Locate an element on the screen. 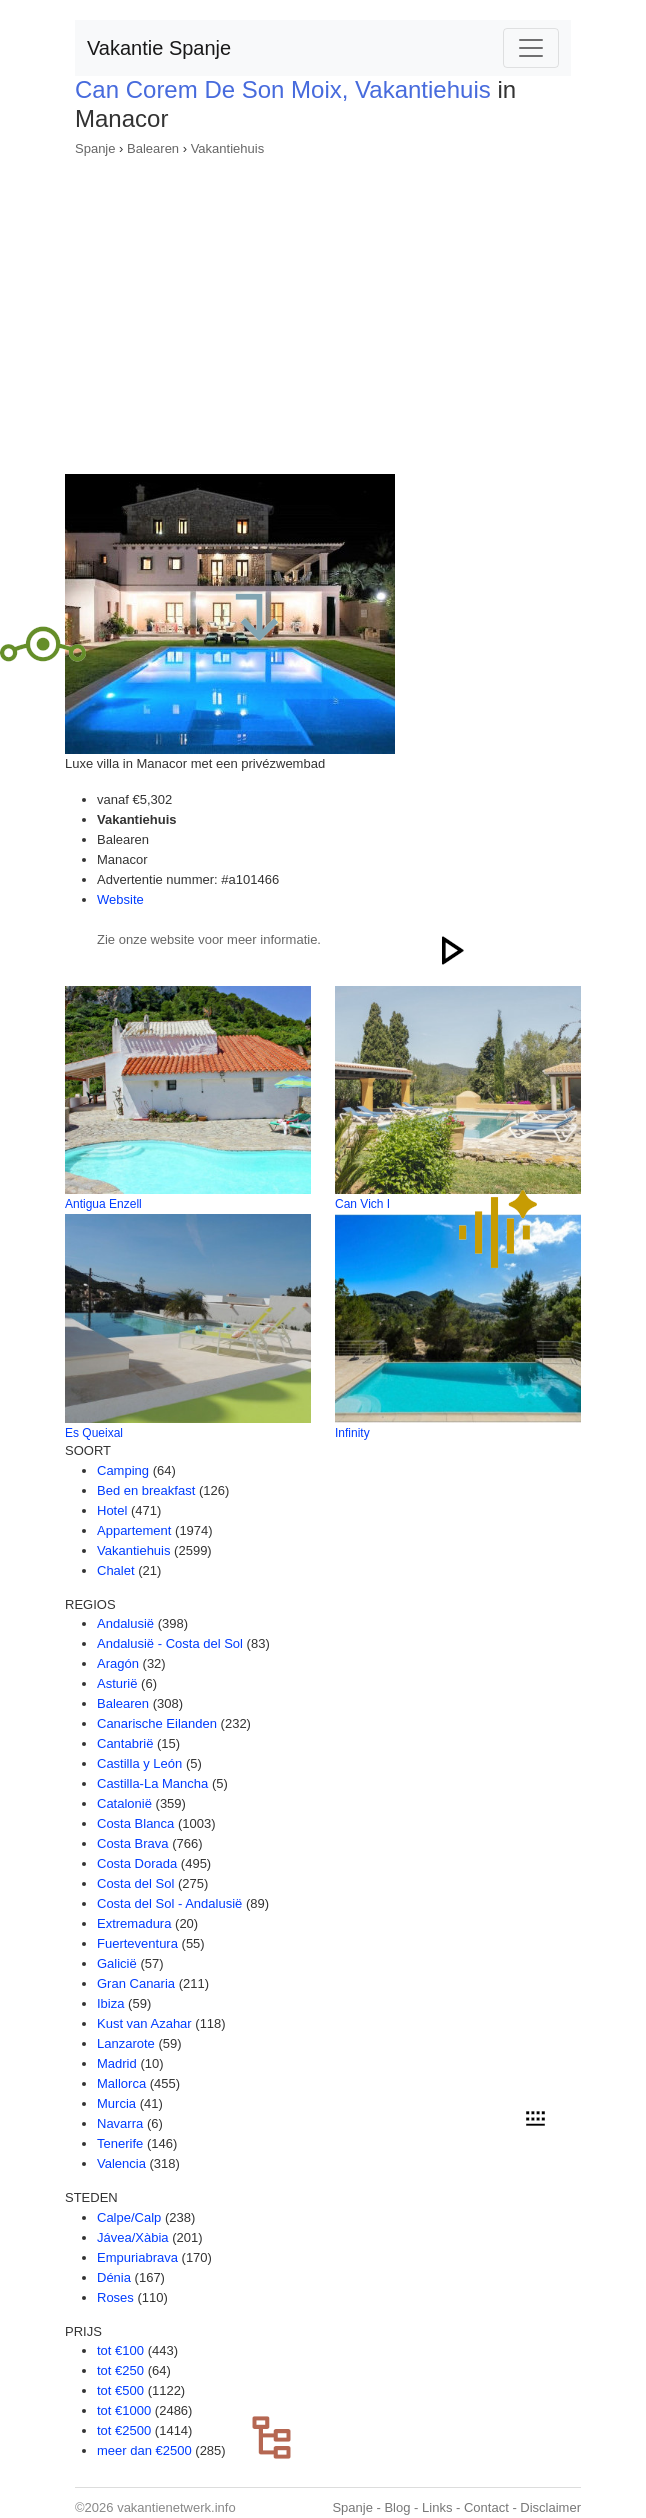 The width and height of the screenshot is (646, 2518). play media or video content is located at coordinates (449, 950).